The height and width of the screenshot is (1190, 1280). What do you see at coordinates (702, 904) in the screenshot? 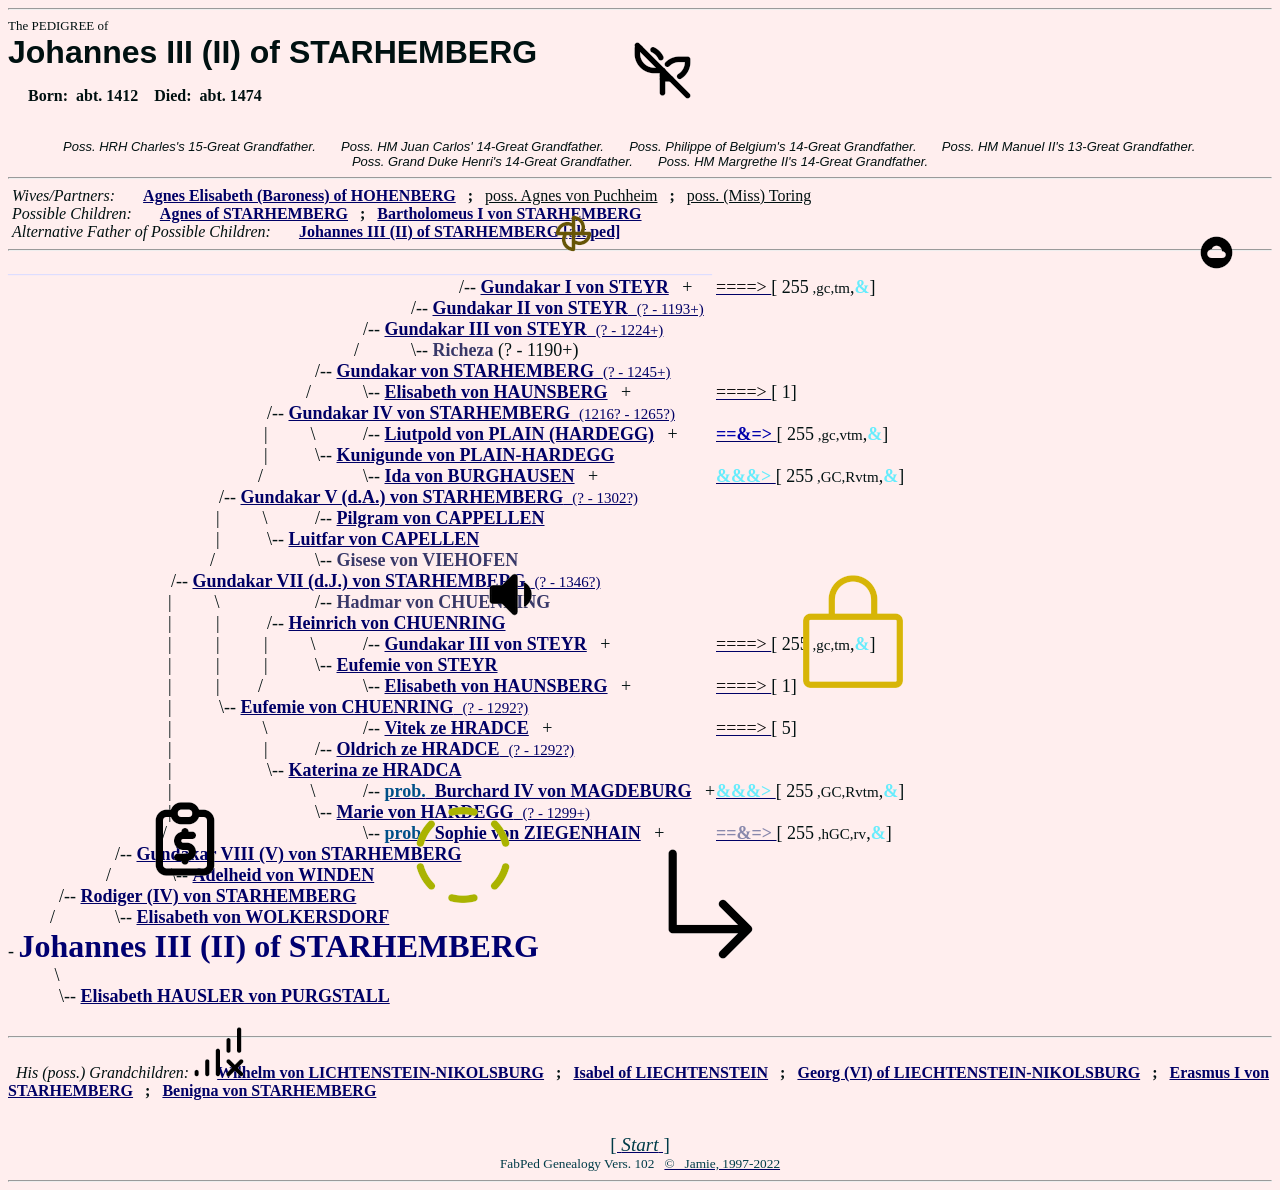
I see `move item down and to the right` at bounding box center [702, 904].